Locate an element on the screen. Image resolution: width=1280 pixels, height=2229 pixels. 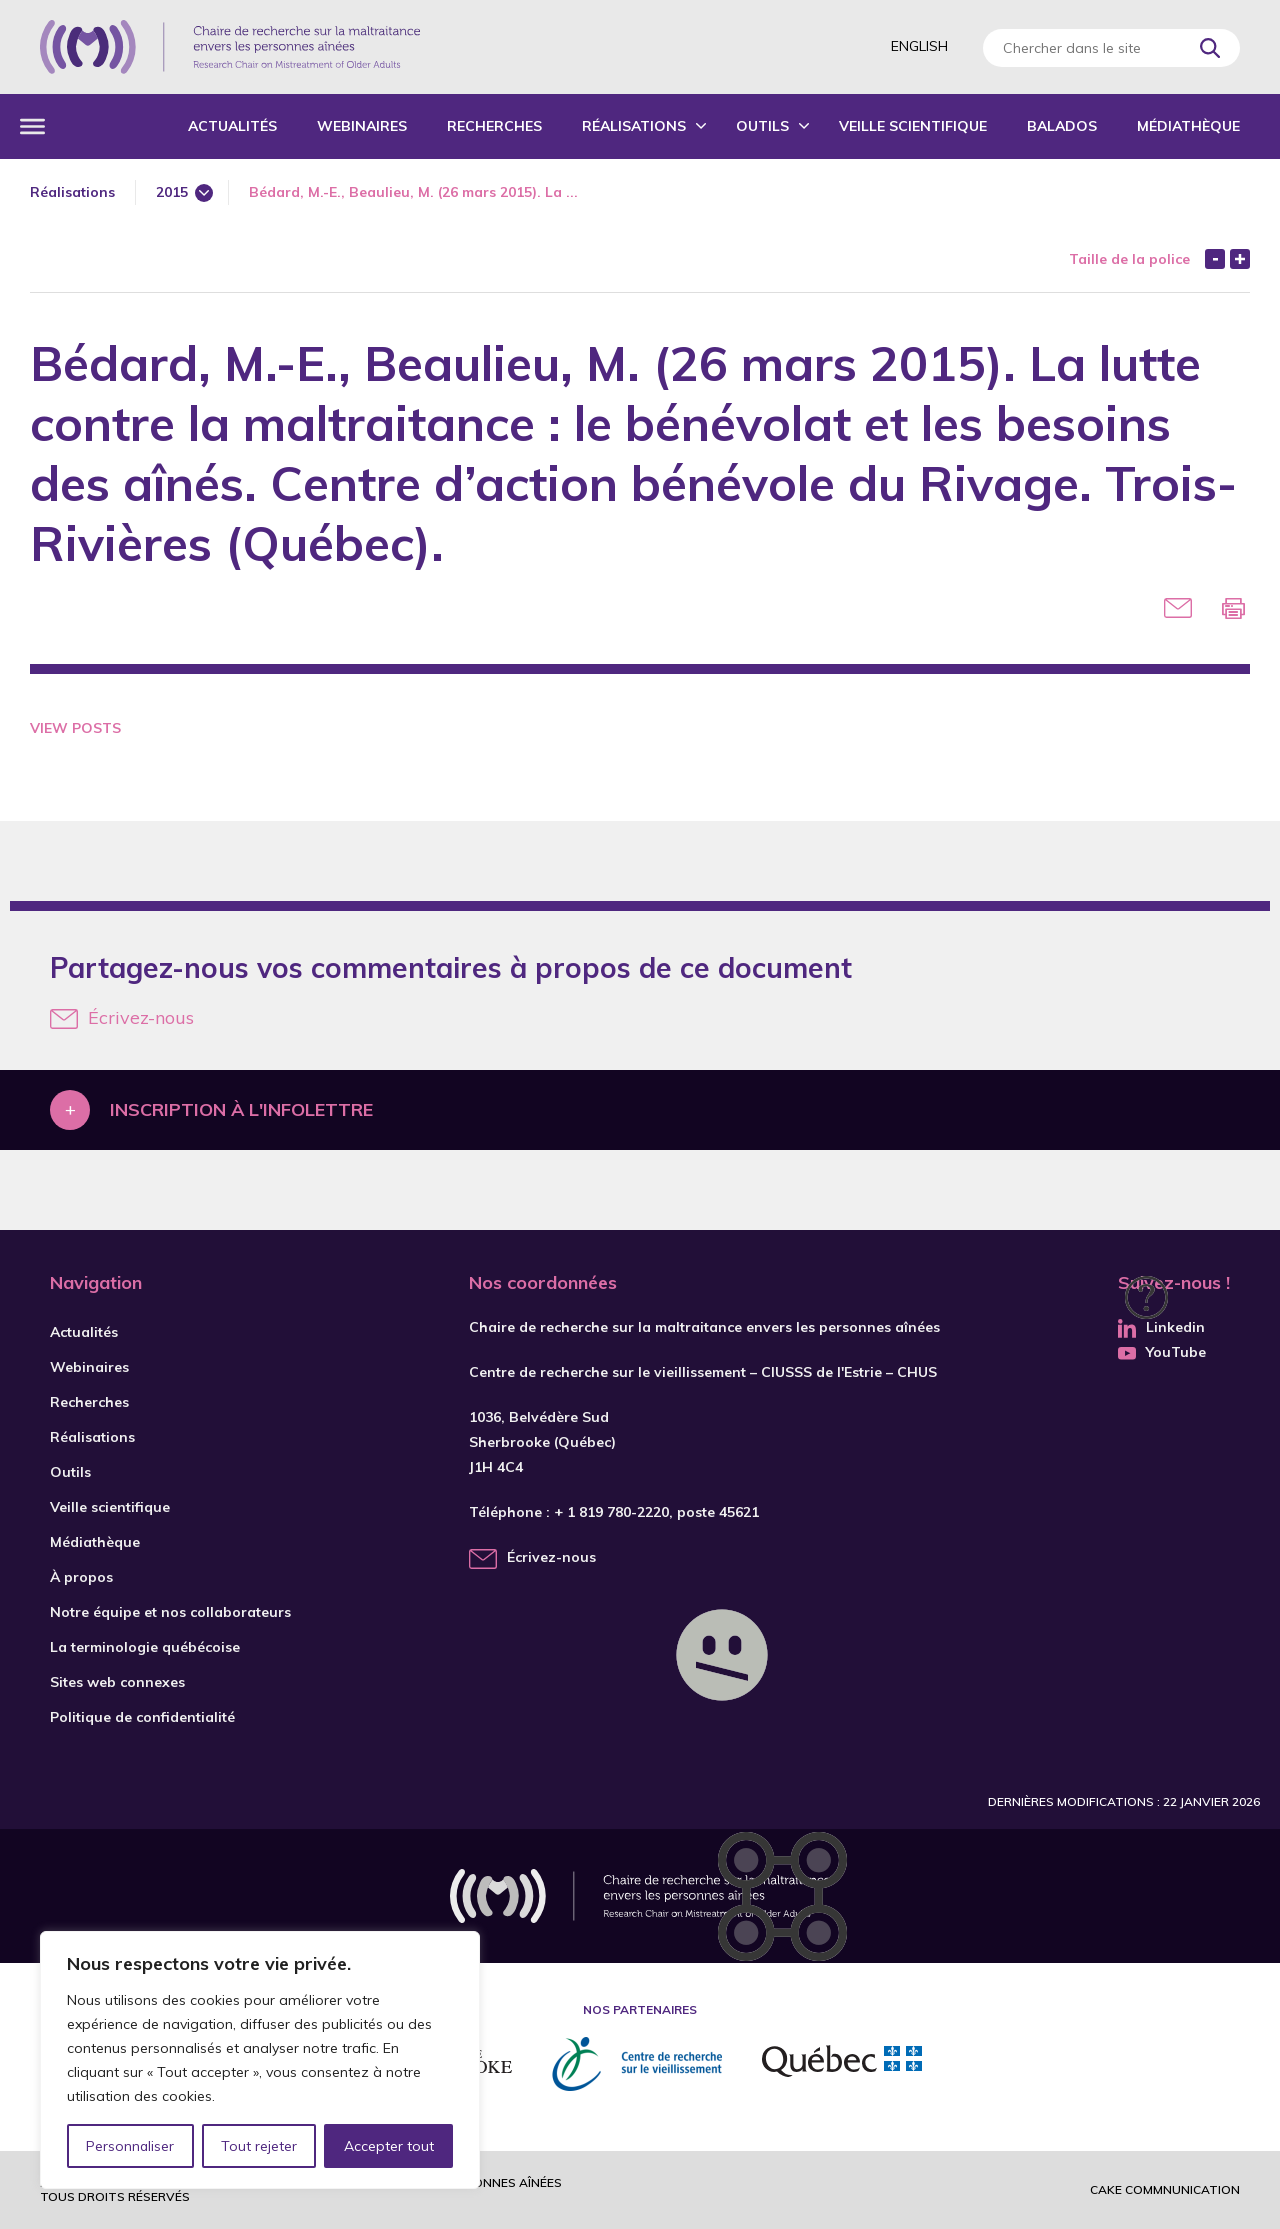
indicates uncertain or neutral status is located at coordinates (722, 1655).